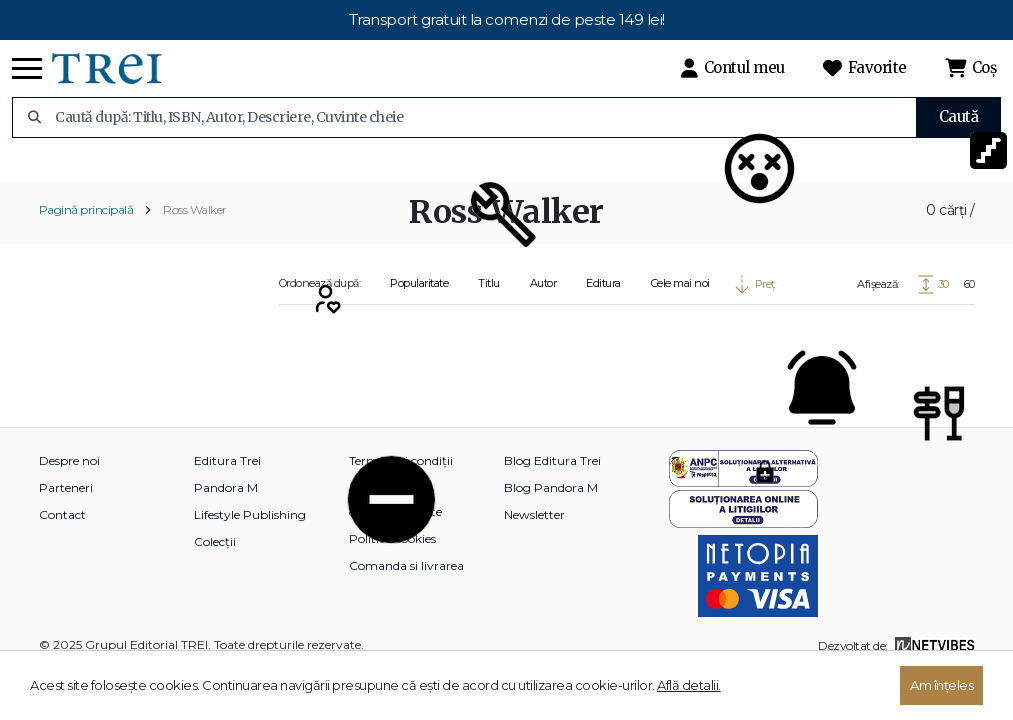 This screenshot has width=1013, height=720. Describe the element at coordinates (759, 168) in the screenshot. I see `indicates a confused or overwhelmed state` at that location.